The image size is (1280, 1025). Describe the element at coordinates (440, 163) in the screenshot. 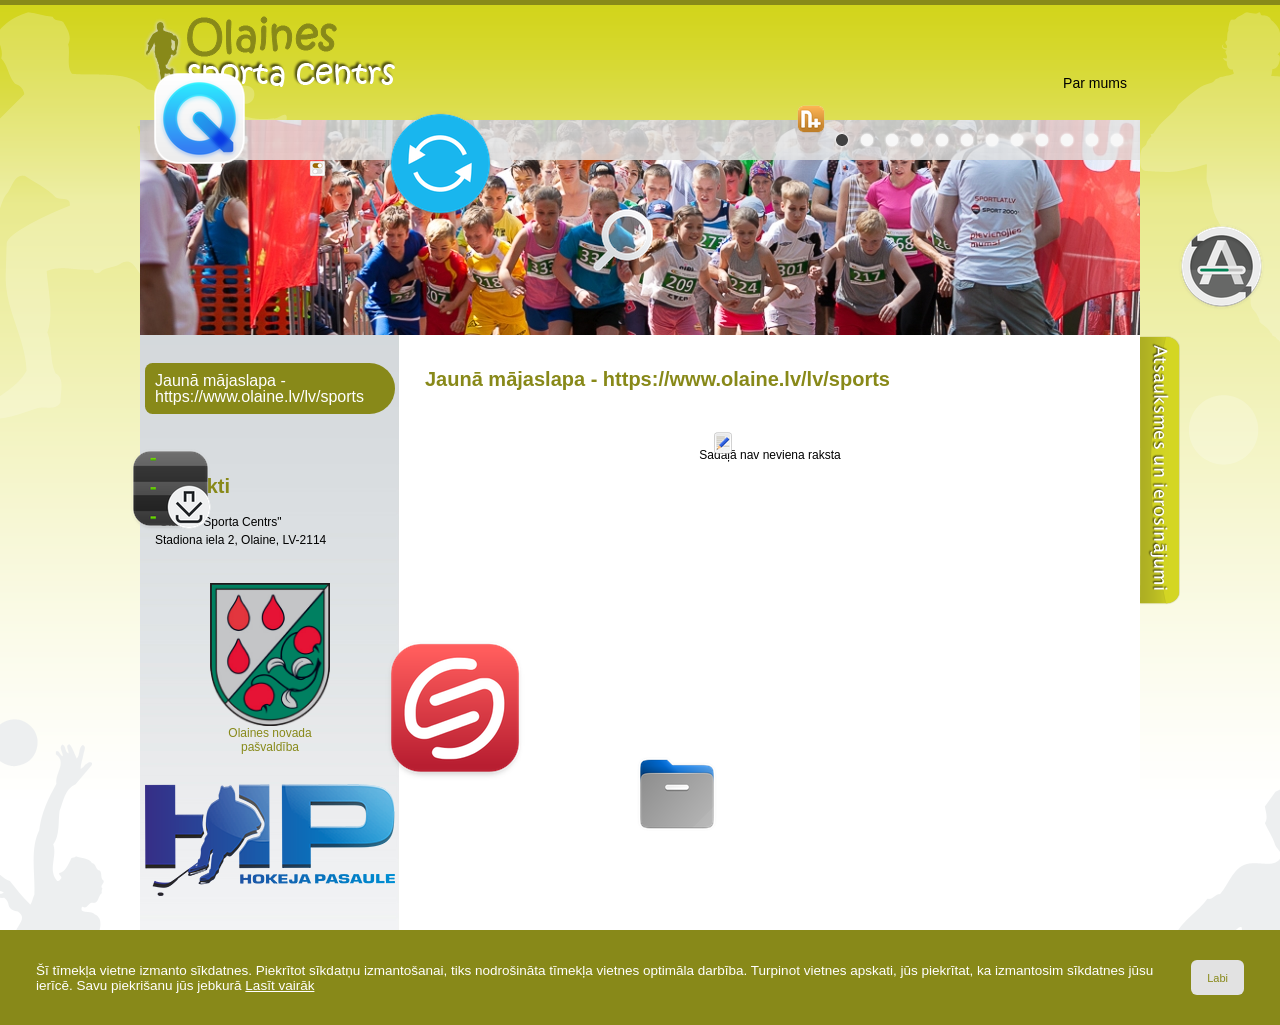

I see `indicates syncing in progress` at that location.